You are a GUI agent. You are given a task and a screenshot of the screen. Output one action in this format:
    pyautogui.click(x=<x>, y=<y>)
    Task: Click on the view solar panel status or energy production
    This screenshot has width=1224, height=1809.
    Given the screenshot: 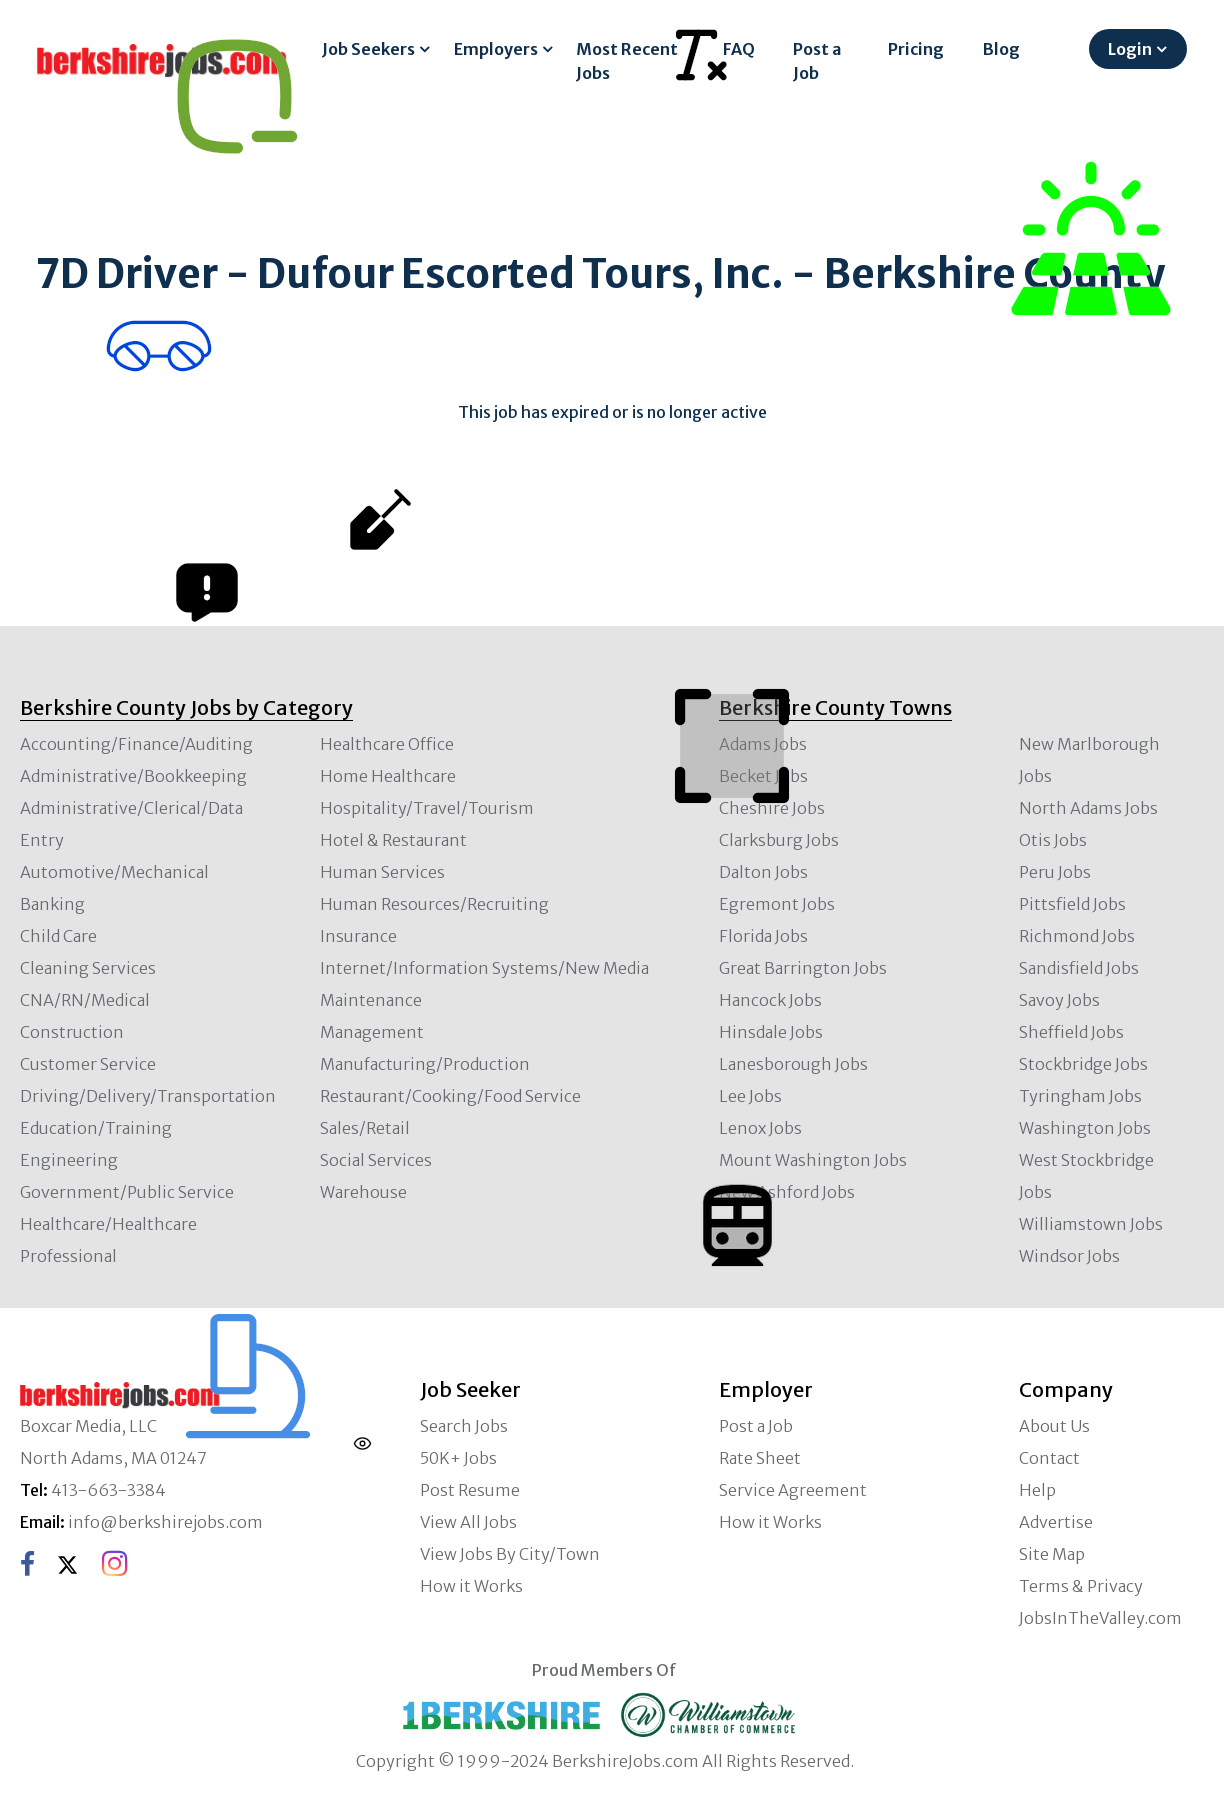 What is the action you would take?
    pyautogui.click(x=1091, y=247)
    